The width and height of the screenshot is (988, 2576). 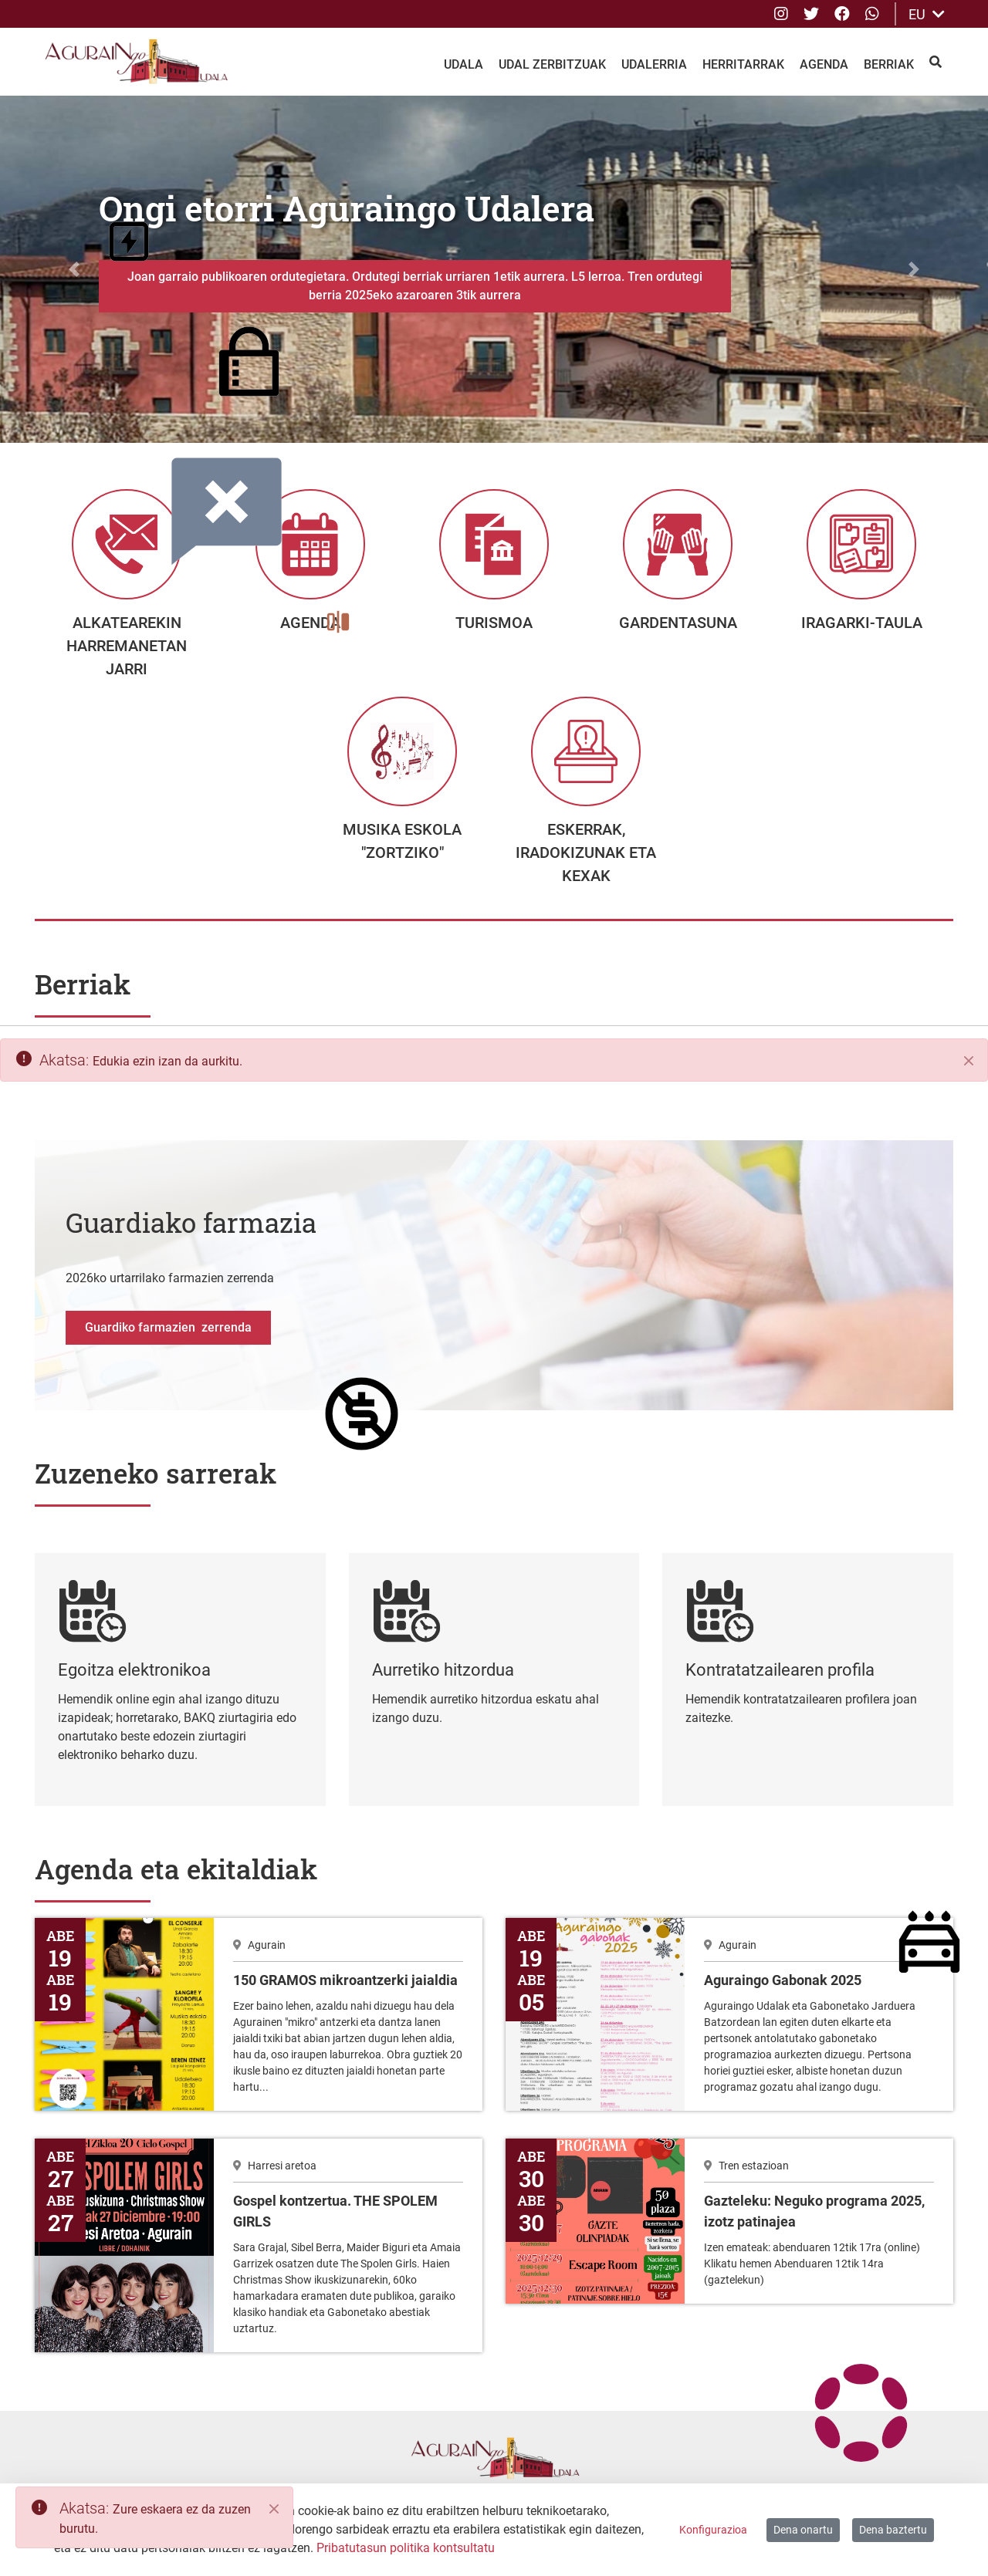 What do you see at coordinates (129, 241) in the screenshot?
I see `locate nearby AED (automated external defibrillator)` at bounding box center [129, 241].